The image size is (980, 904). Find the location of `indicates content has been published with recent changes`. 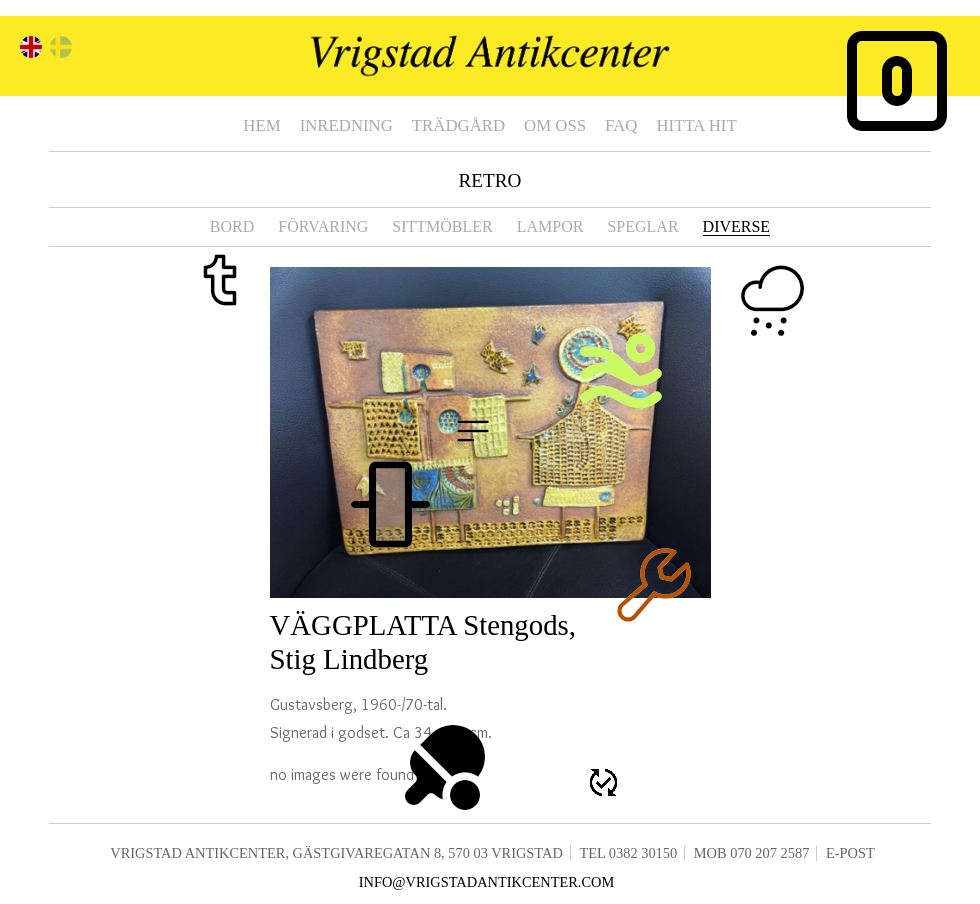

indicates content has been published with recent changes is located at coordinates (603, 782).